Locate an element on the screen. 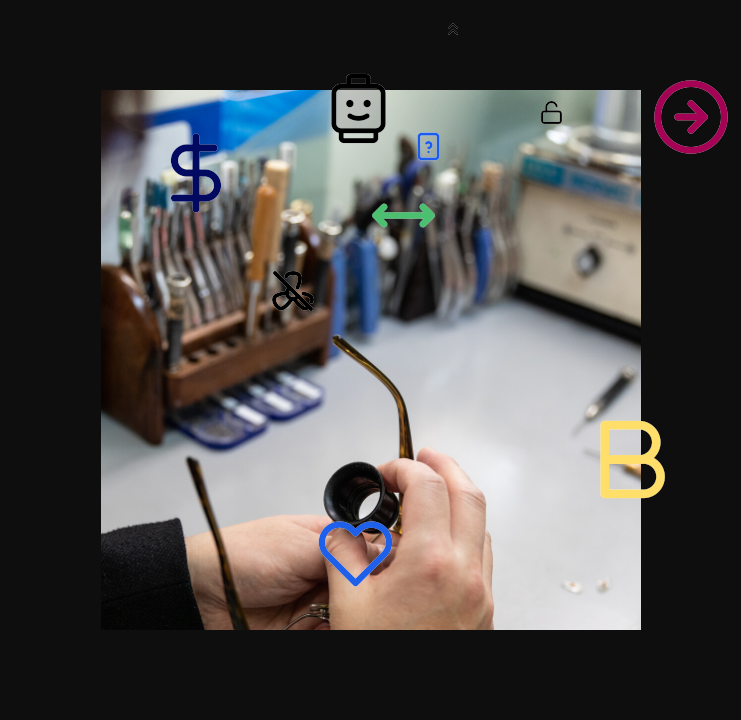  unknown or unrecognized device detected is located at coordinates (428, 146).